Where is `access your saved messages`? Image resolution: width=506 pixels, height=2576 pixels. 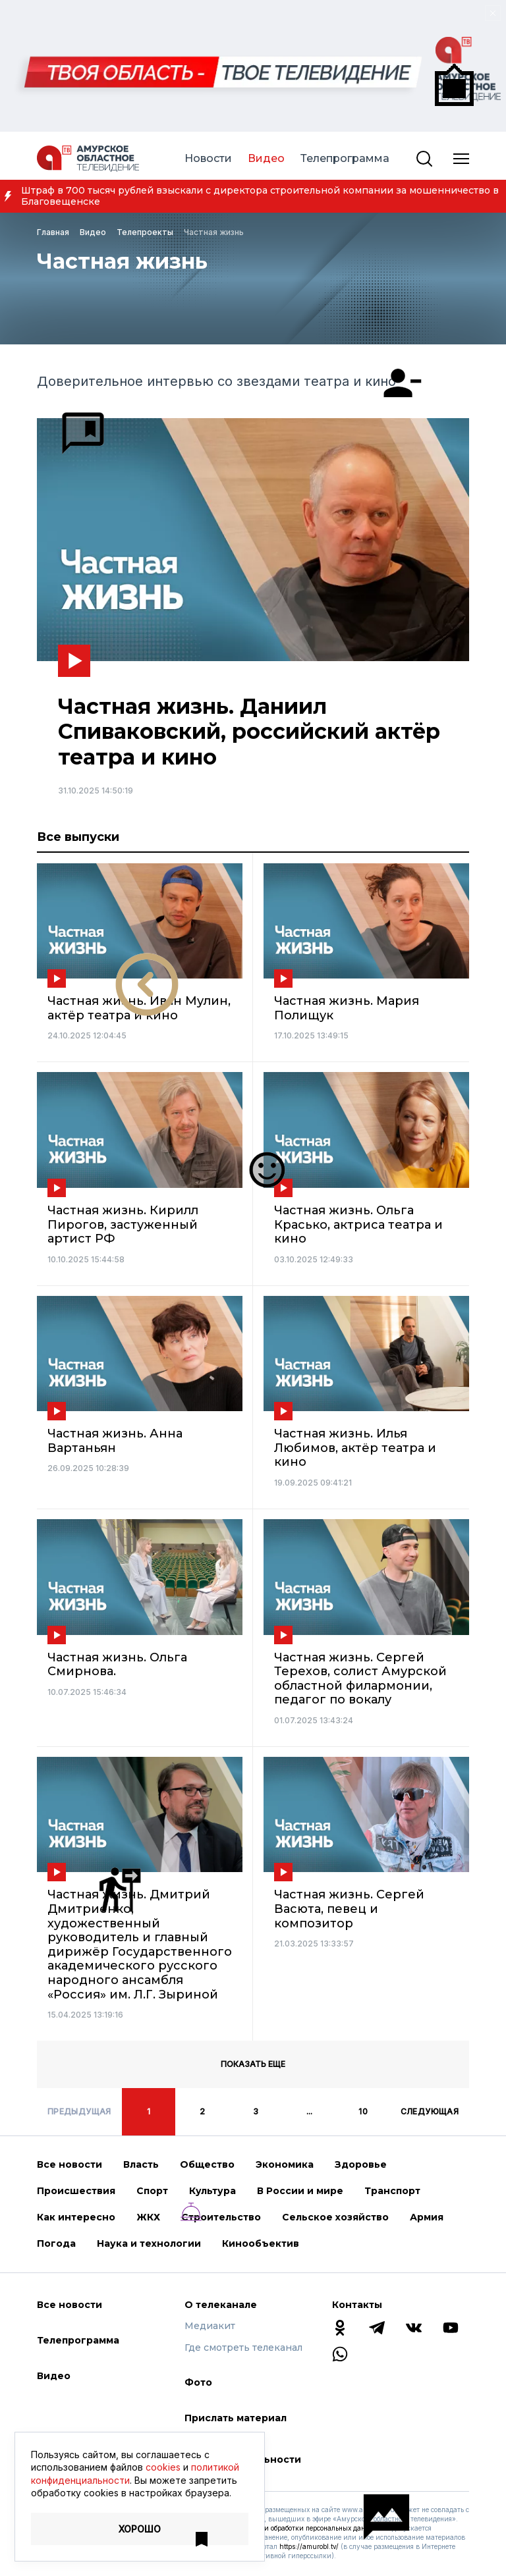 access your saved messages is located at coordinates (83, 433).